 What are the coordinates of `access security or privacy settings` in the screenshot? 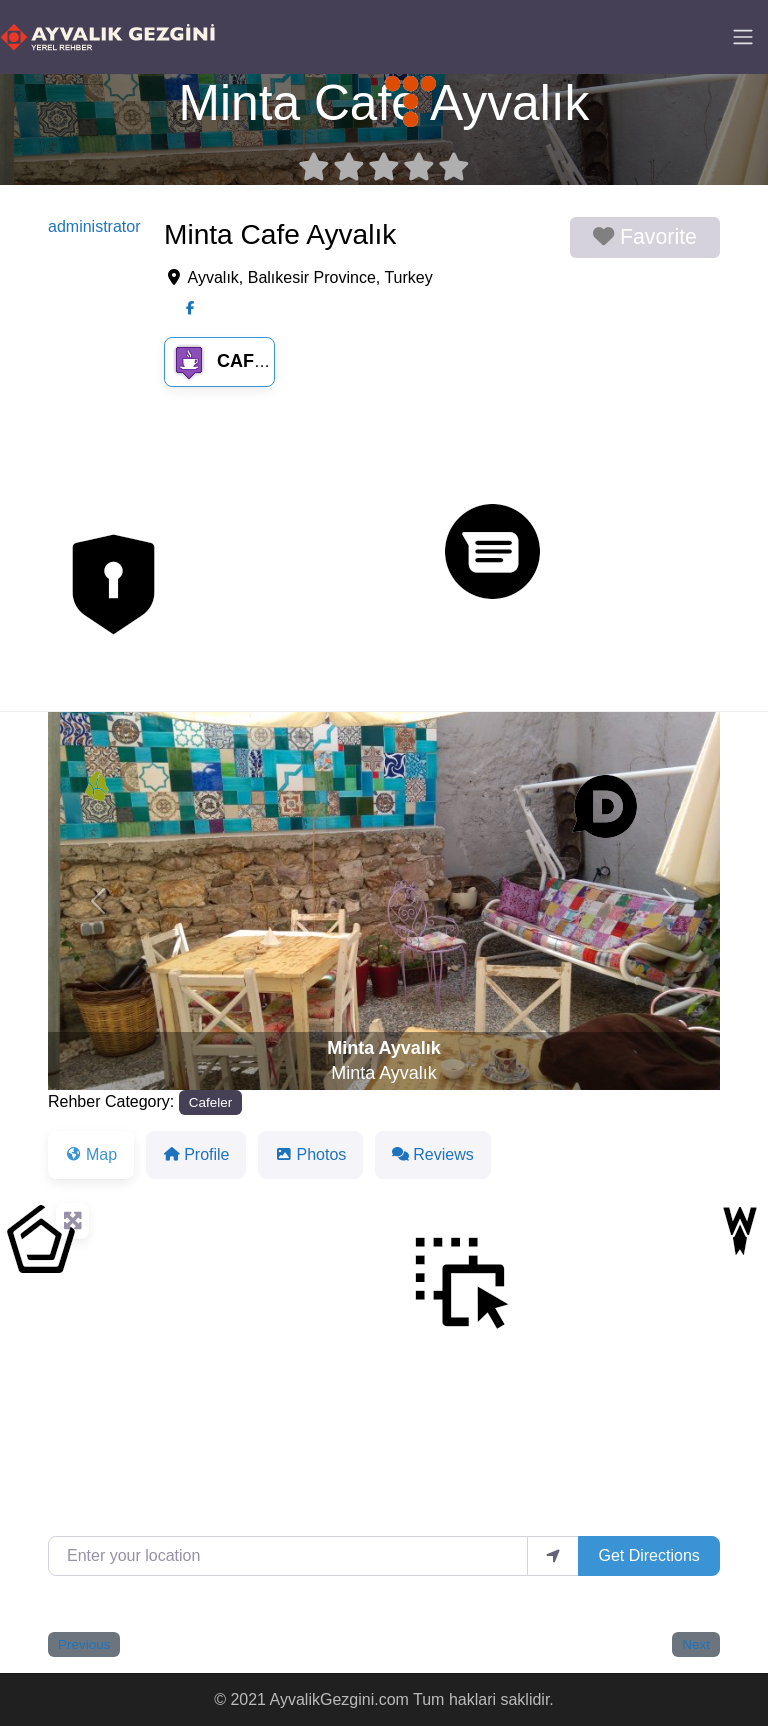 It's located at (113, 584).